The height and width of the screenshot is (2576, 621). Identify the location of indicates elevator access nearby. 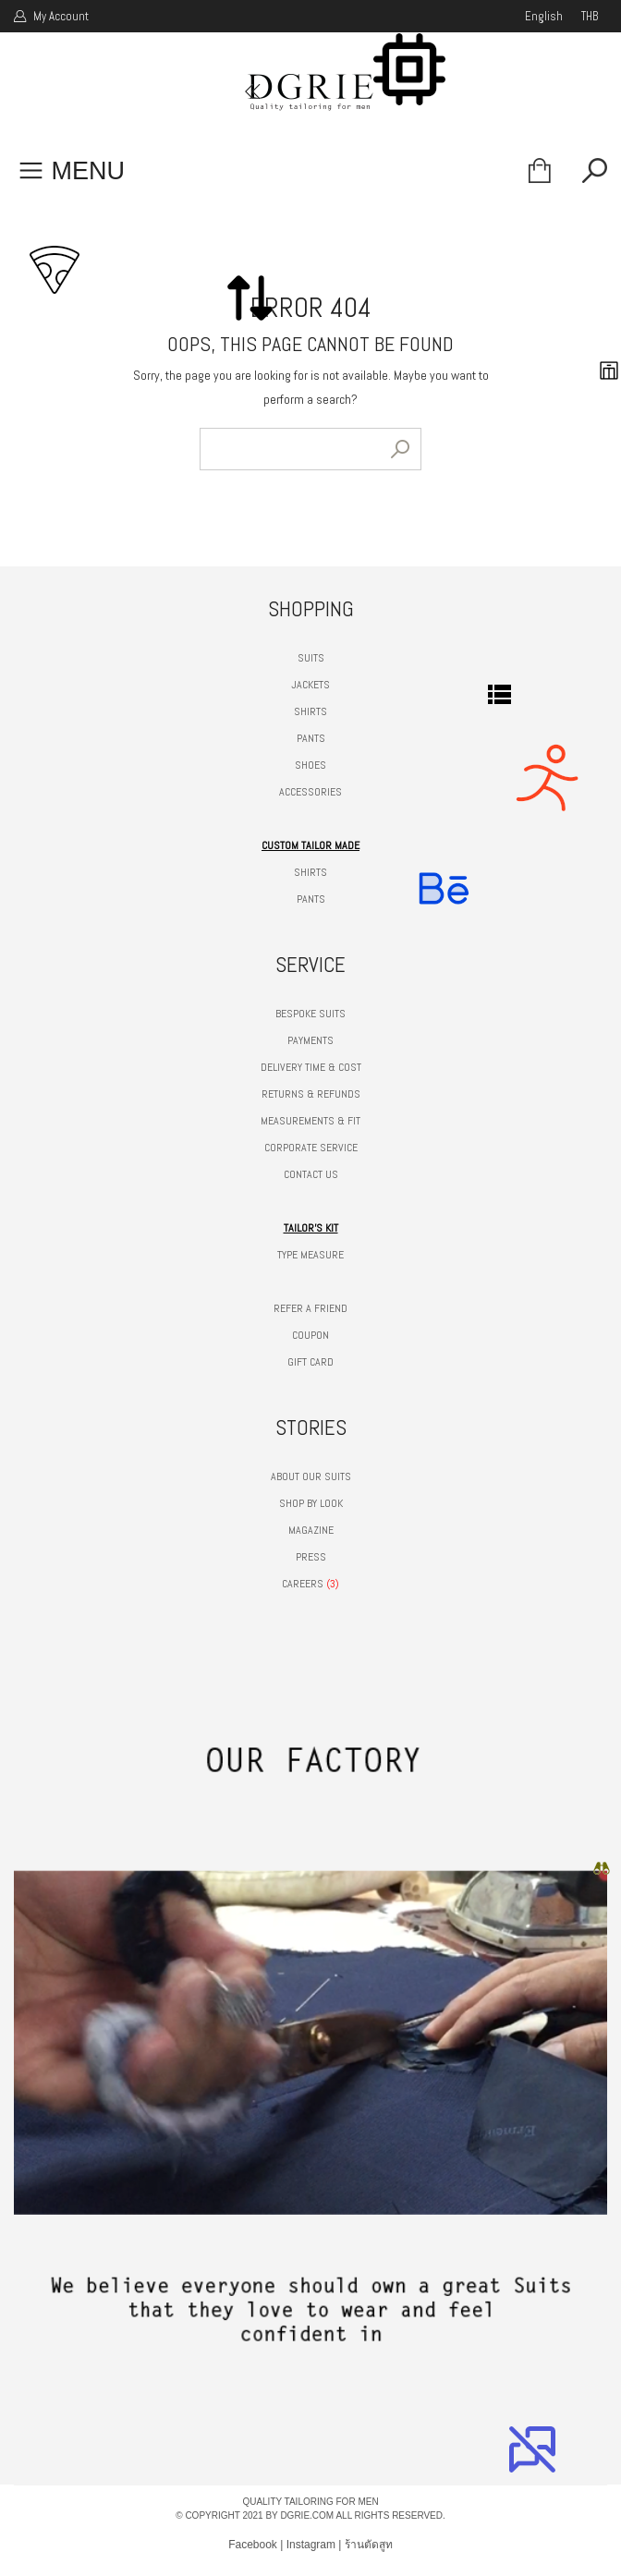
(609, 371).